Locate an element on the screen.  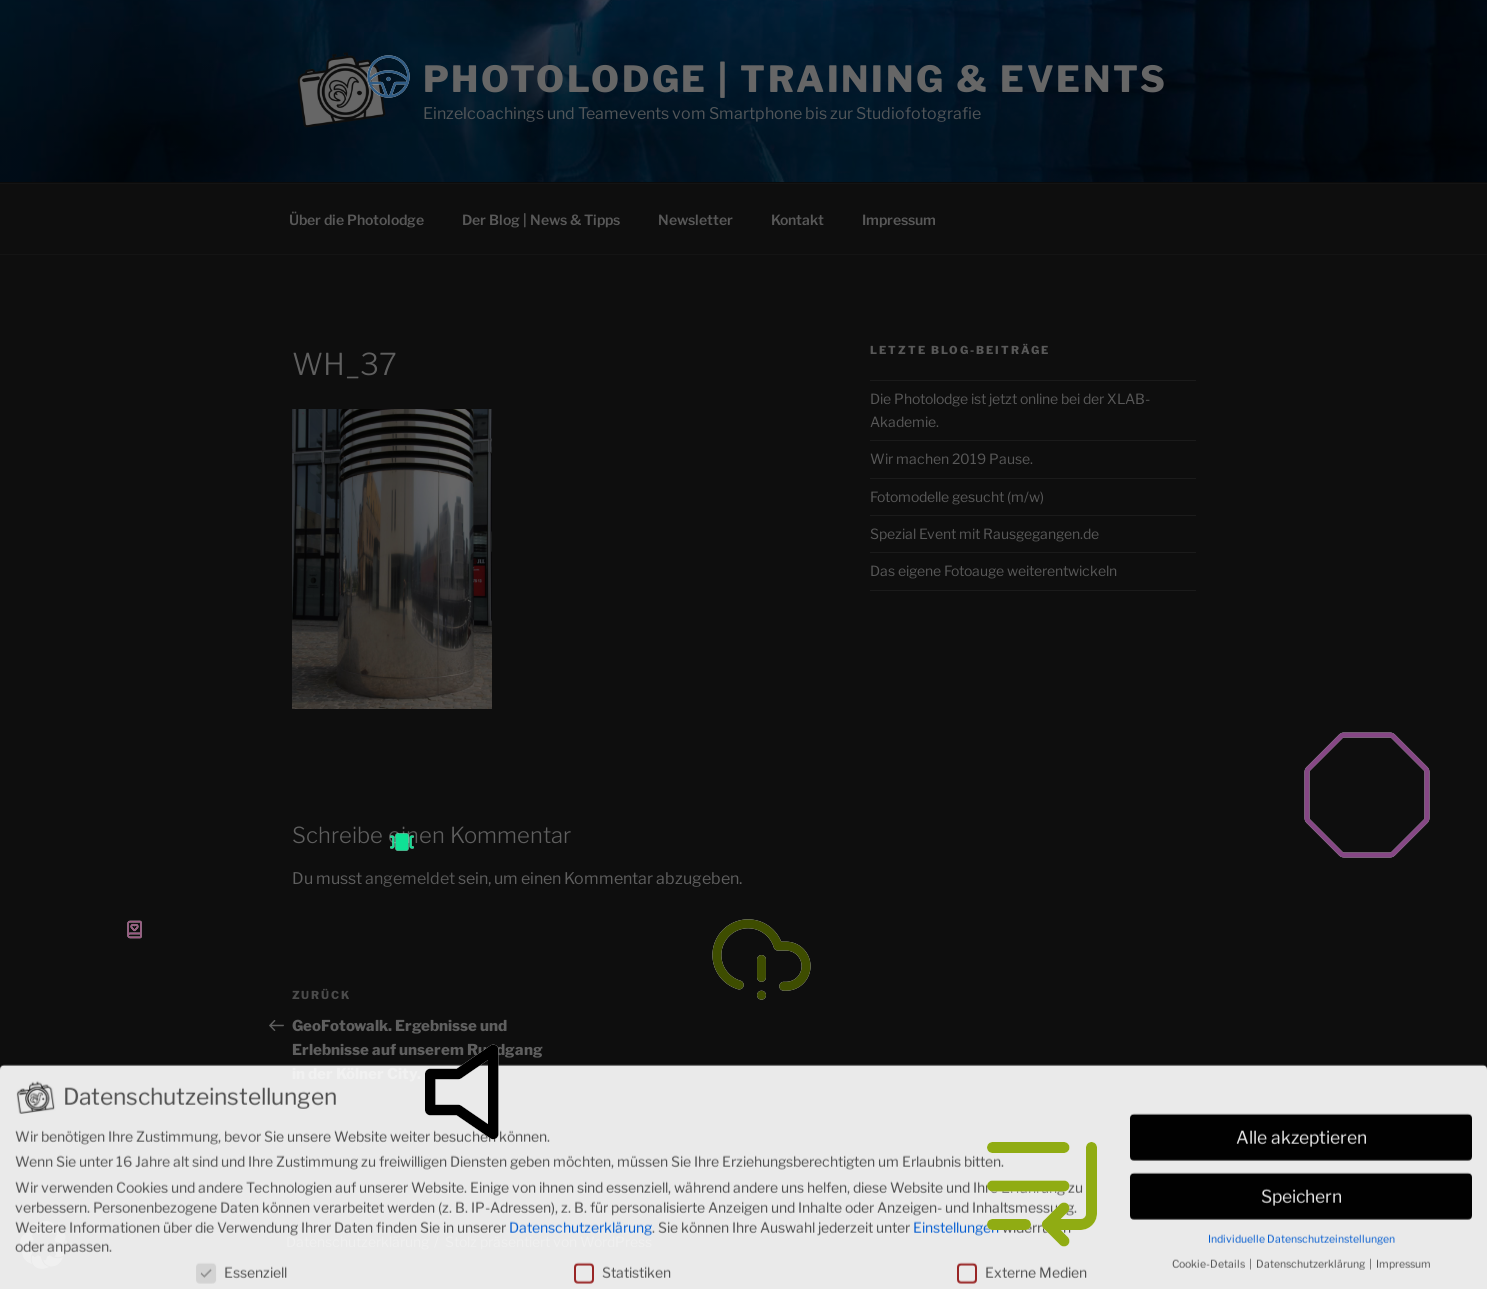
stop or warning indicator is located at coordinates (1367, 795).